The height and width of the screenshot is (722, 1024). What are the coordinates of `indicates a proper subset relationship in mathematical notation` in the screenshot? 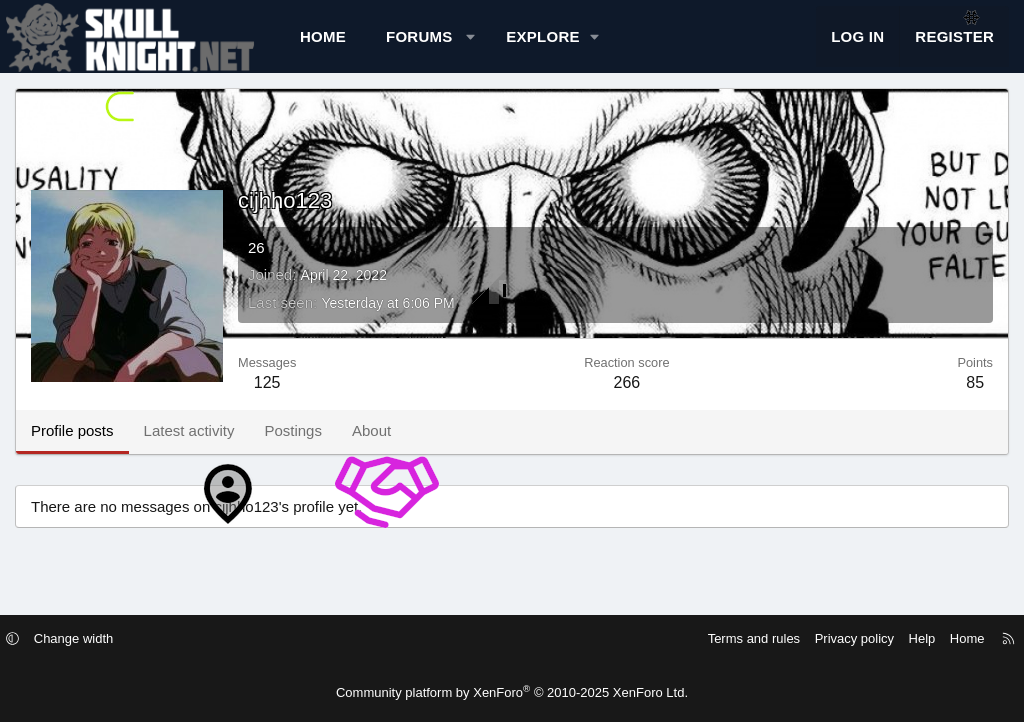 It's located at (120, 106).